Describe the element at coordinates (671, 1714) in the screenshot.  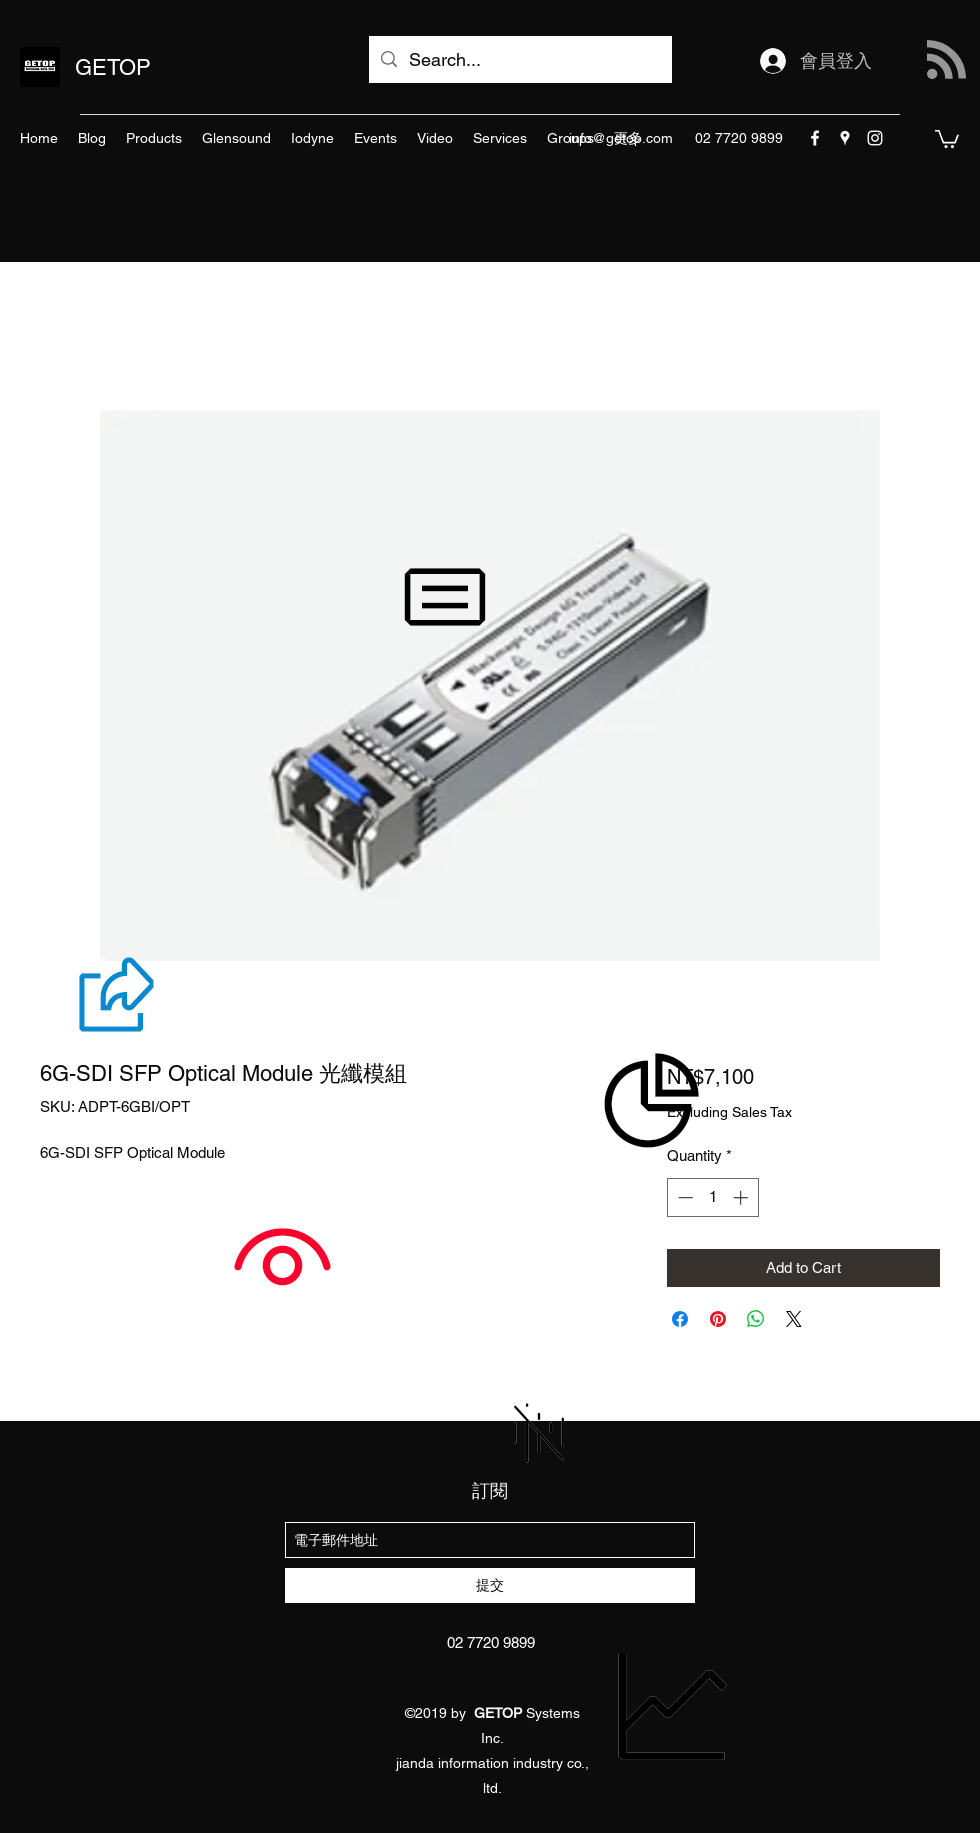
I see `view analytics or performance metrics` at that location.